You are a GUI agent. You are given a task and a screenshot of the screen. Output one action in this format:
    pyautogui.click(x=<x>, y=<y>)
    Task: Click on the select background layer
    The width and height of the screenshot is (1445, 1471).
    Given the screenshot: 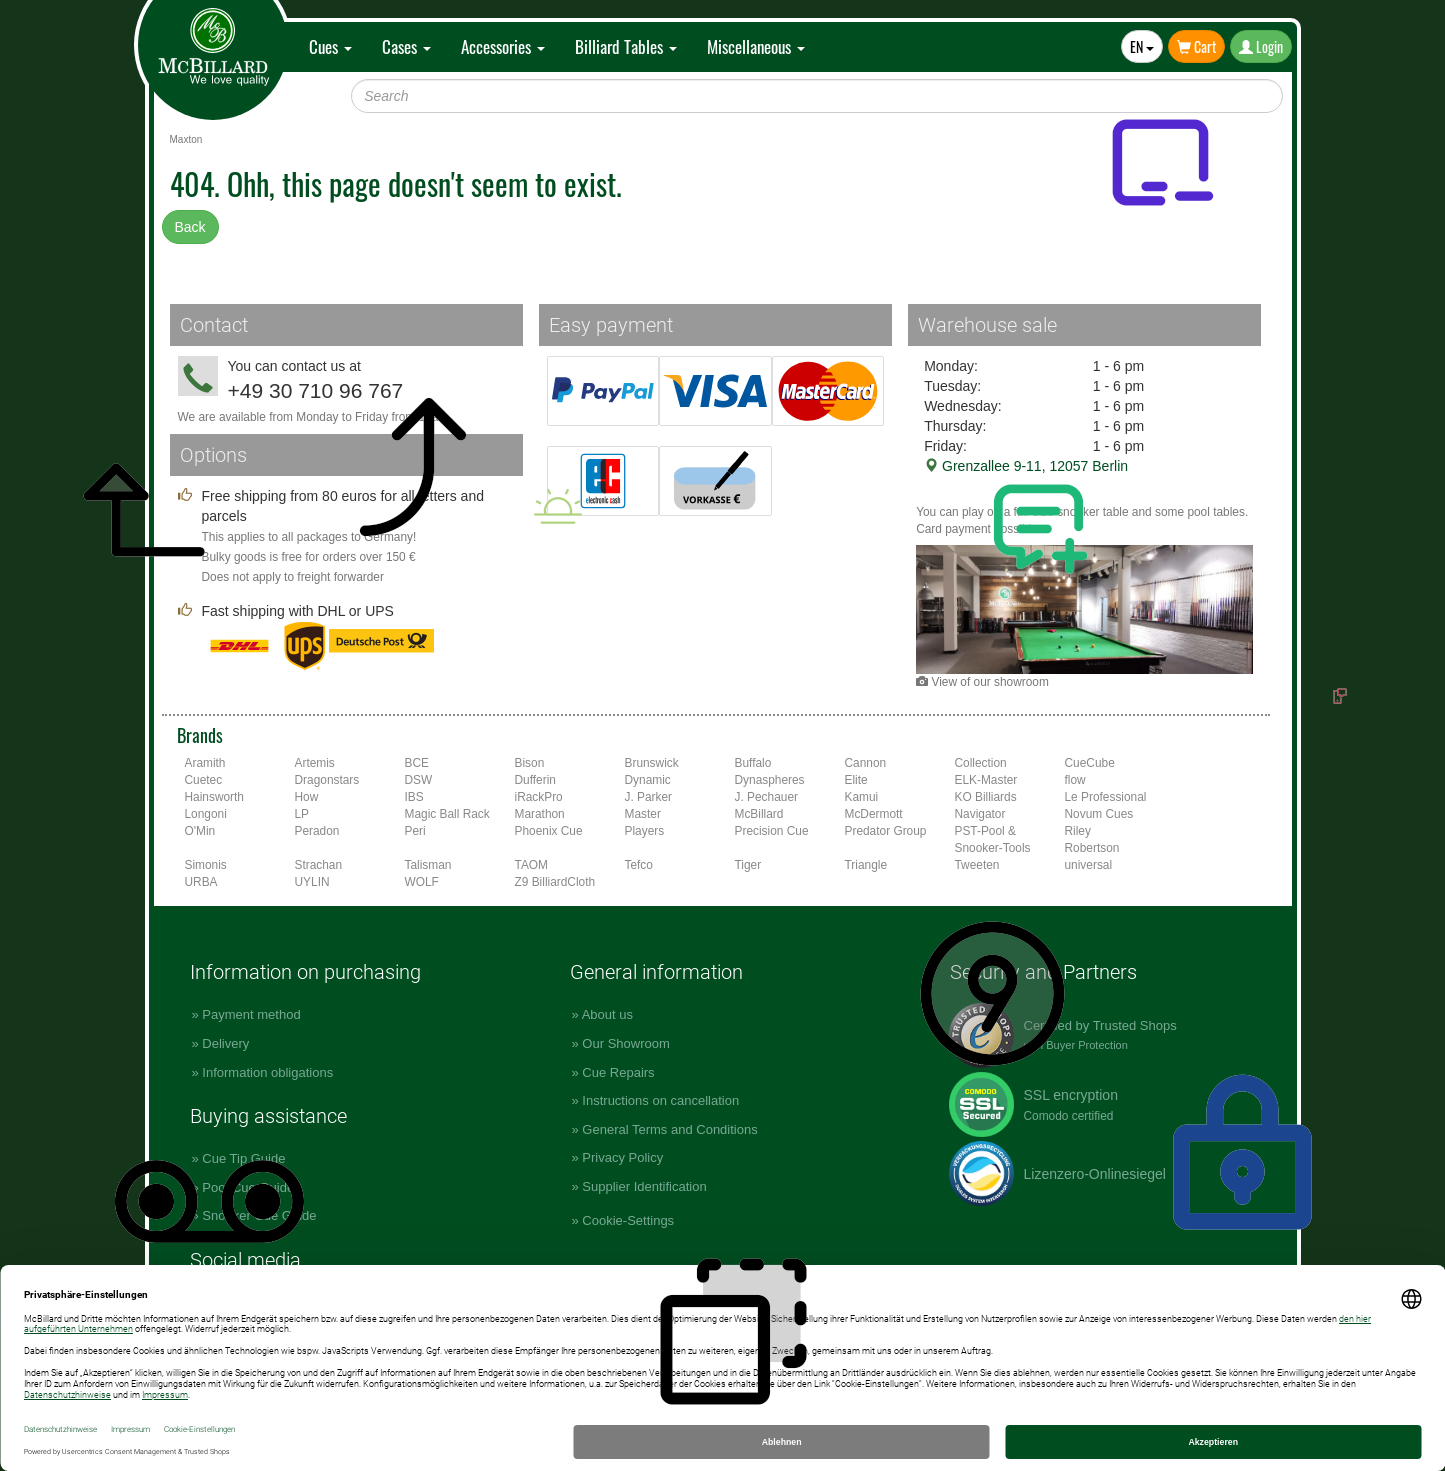 What is the action you would take?
    pyautogui.click(x=733, y=1331)
    